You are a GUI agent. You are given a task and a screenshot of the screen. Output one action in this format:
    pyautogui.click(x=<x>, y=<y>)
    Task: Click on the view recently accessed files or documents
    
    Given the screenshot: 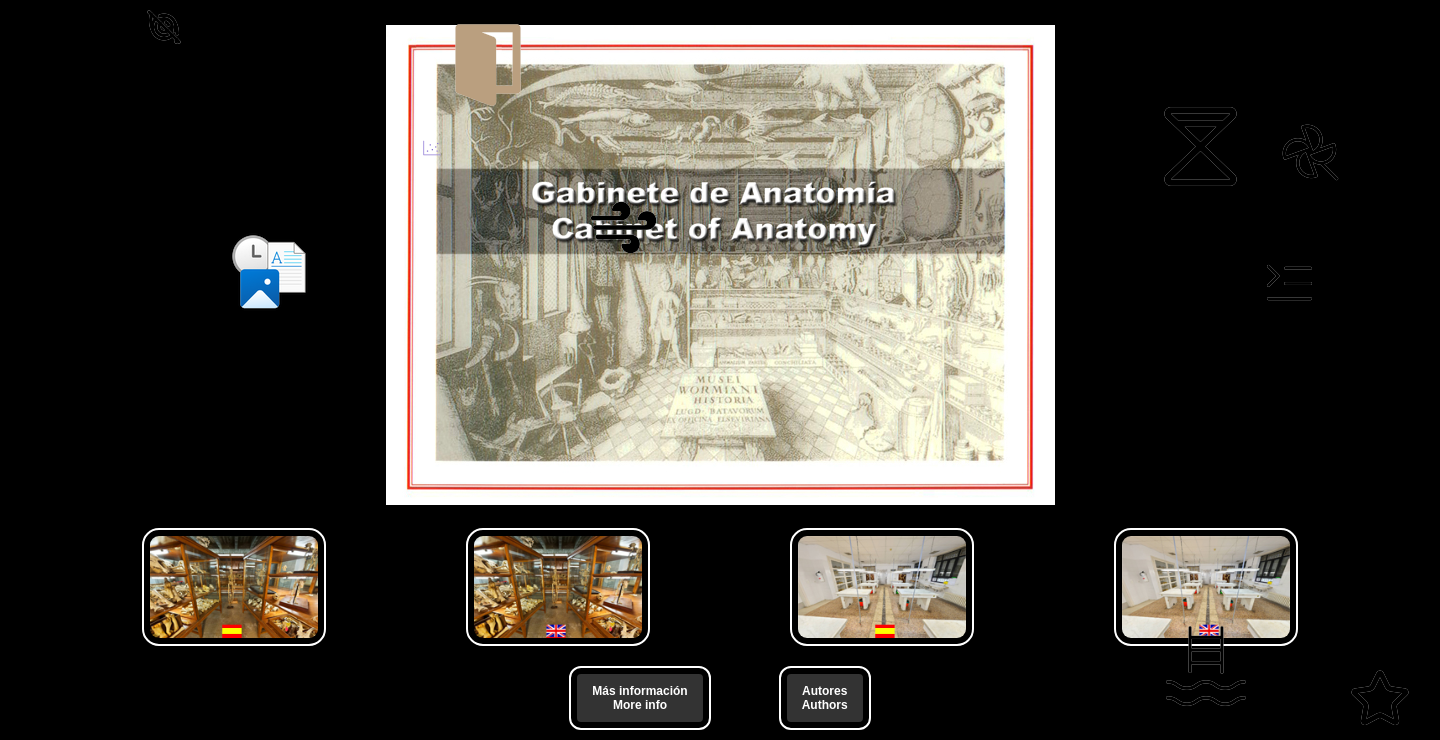 What is the action you would take?
    pyautogui.click(x=268, y=271)
    